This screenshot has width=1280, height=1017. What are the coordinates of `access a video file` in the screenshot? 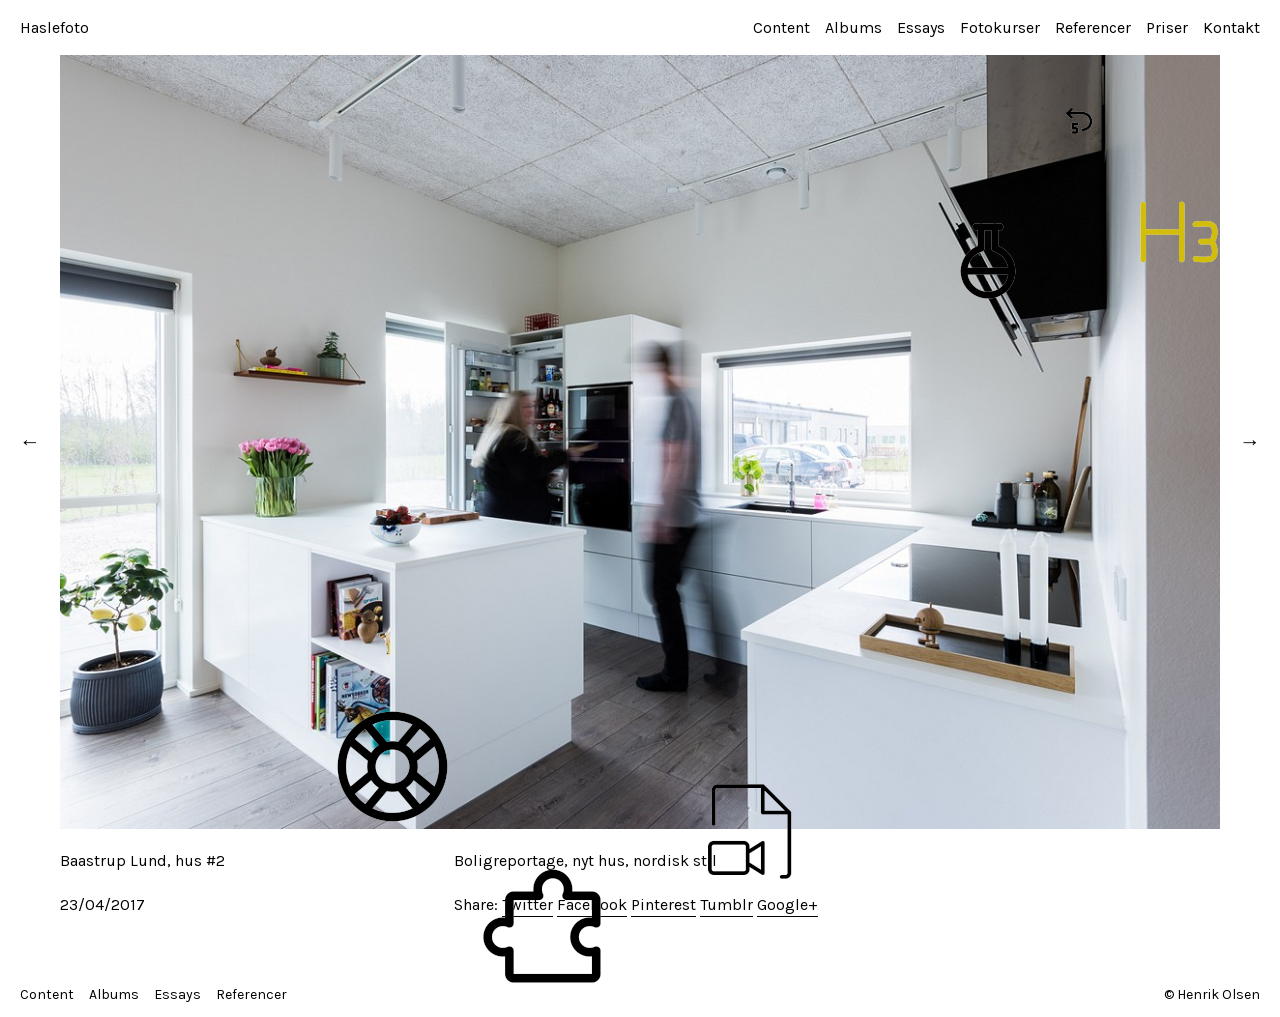 It's located at (751, 831).